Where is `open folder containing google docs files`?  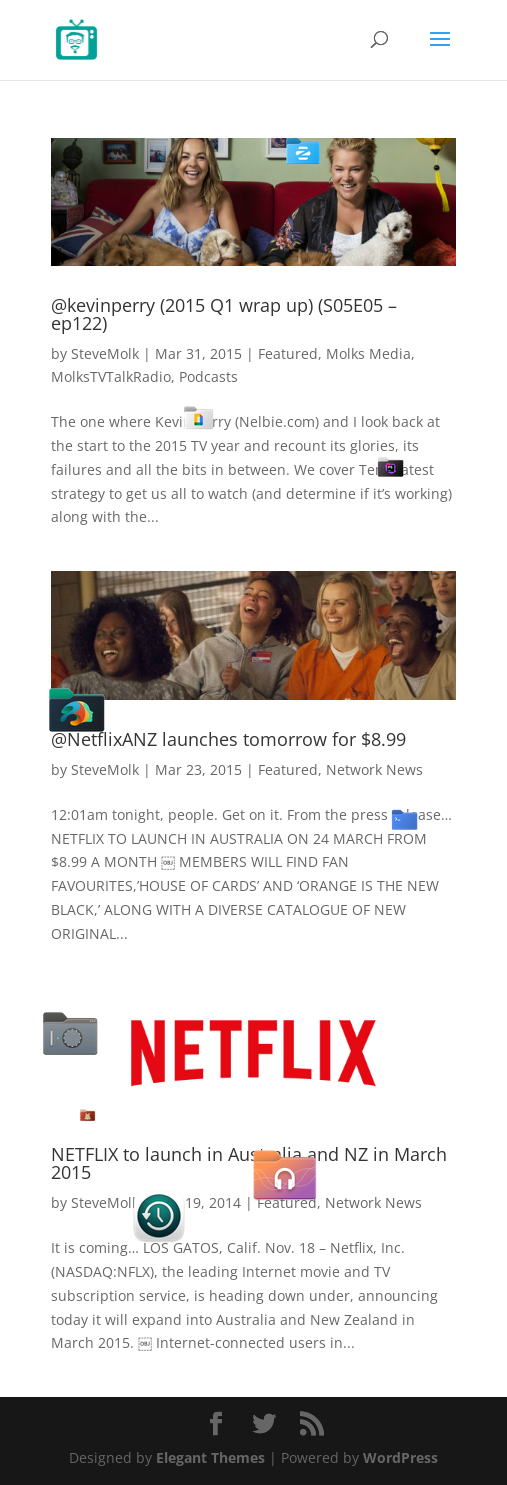 open folder containing google docs files is located at coordinates (198, 418).